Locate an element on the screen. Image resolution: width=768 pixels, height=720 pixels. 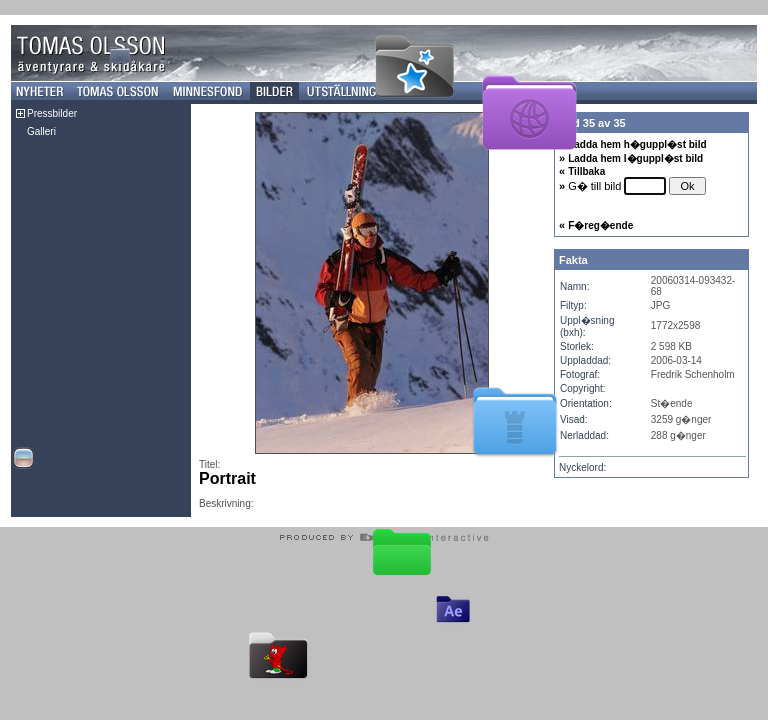
open Intego security software folder is located at coordinates (515, 421).